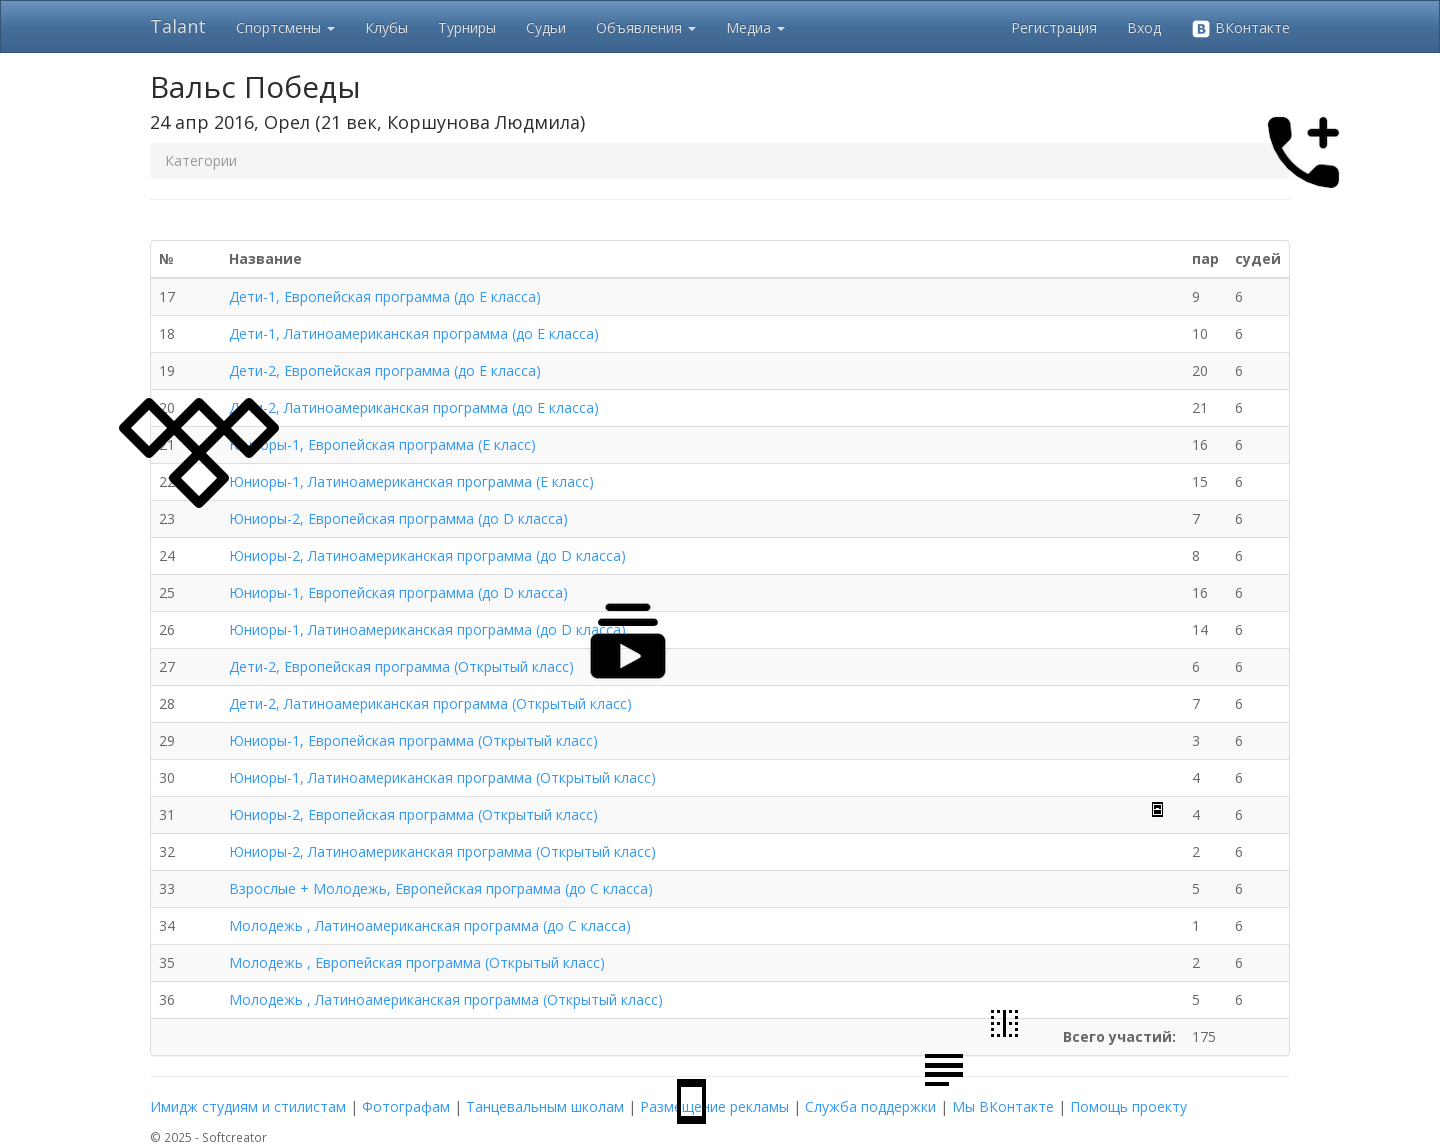 This screenshot has width=1440, height=1147. Describe the element at coordinates (944, 1070) in the screenshot. I see `view document or text content` at that location.